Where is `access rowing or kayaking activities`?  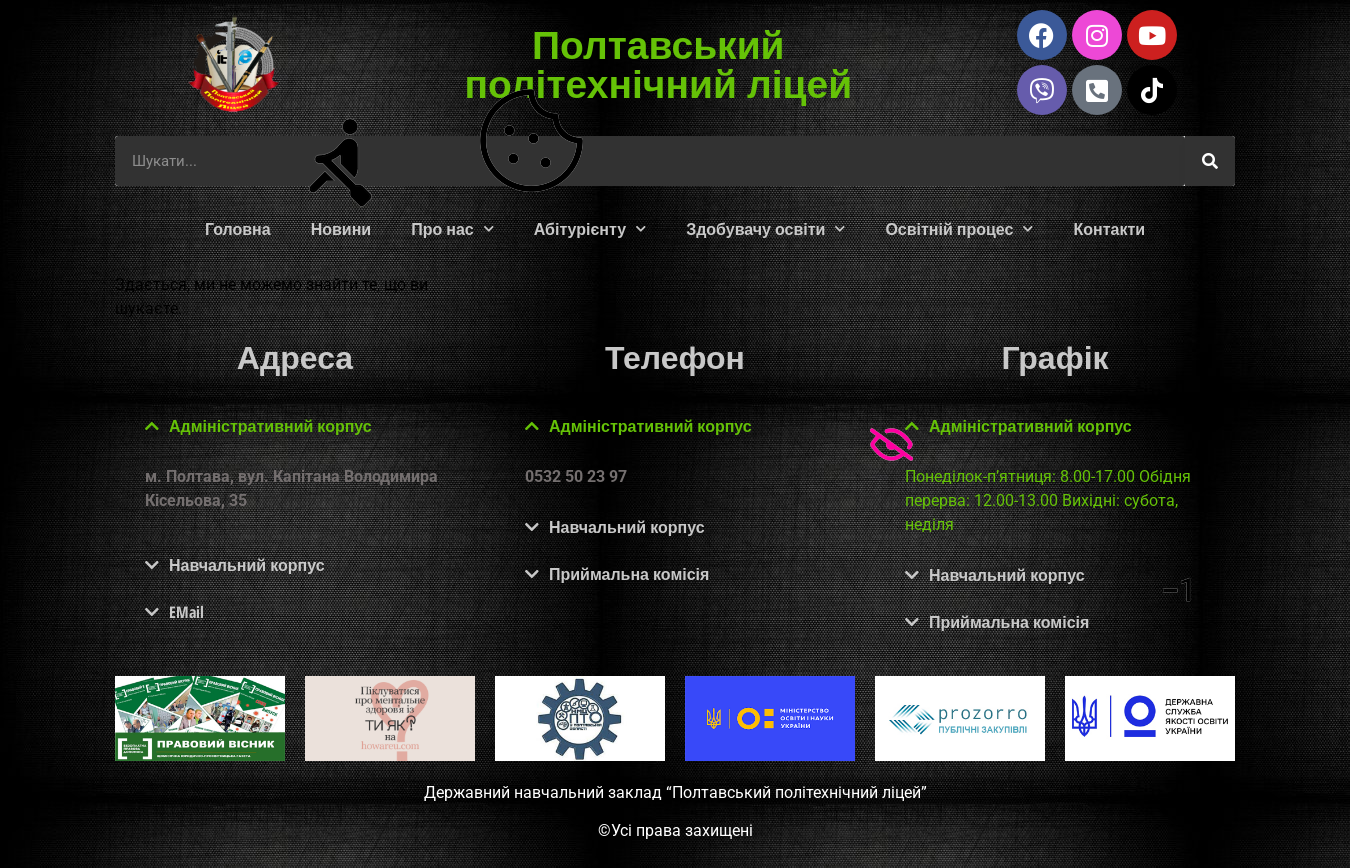 access rowing or kayaking activities is located at coordinates (338, 161).